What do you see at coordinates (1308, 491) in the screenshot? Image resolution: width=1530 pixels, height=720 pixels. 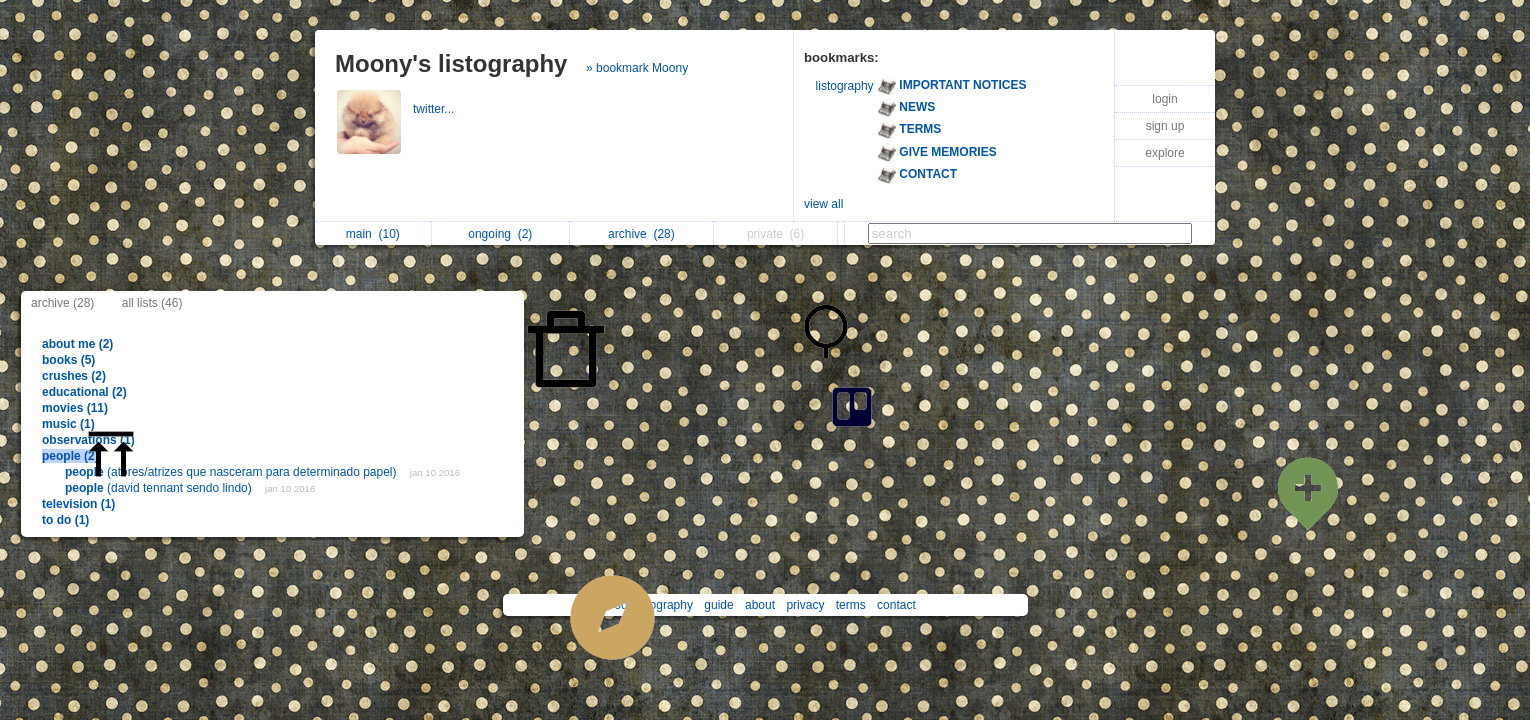 I see `add a new location pin` at bounding box center [1308, 491].